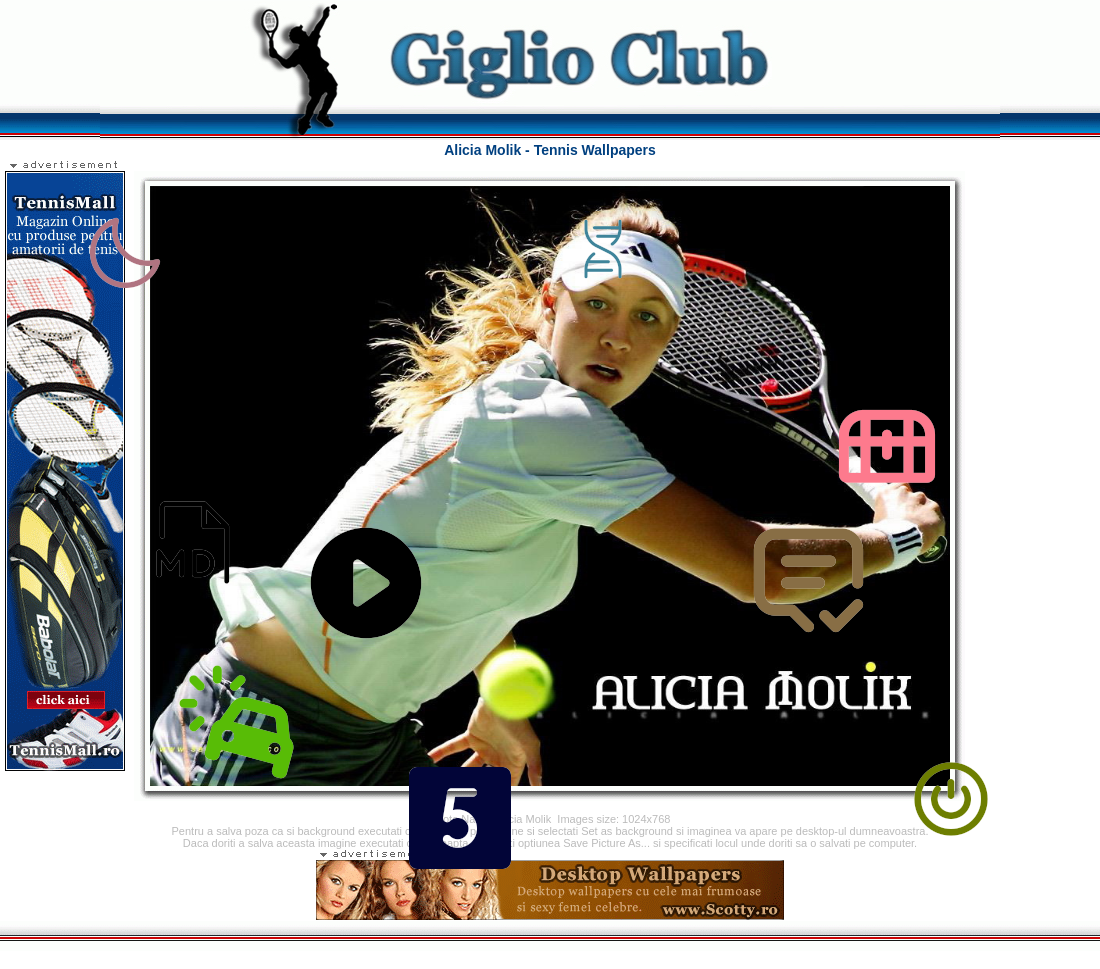 The width and height of the screenshot is (1100, 969). Describe the element at coordinates (951, 799) in the screenshot. I see `turn device on or off` at that location.